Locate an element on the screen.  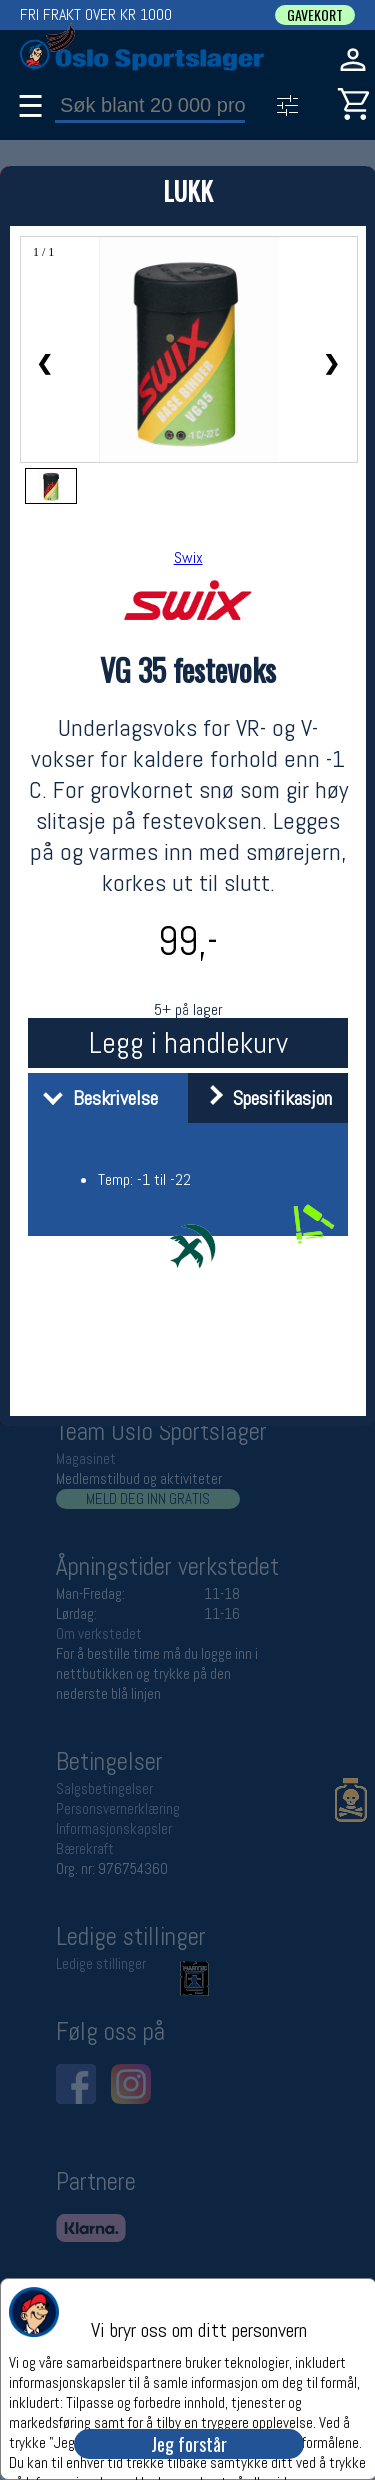
woodworking tools or crafting section is located at coordinates (314, 1224).